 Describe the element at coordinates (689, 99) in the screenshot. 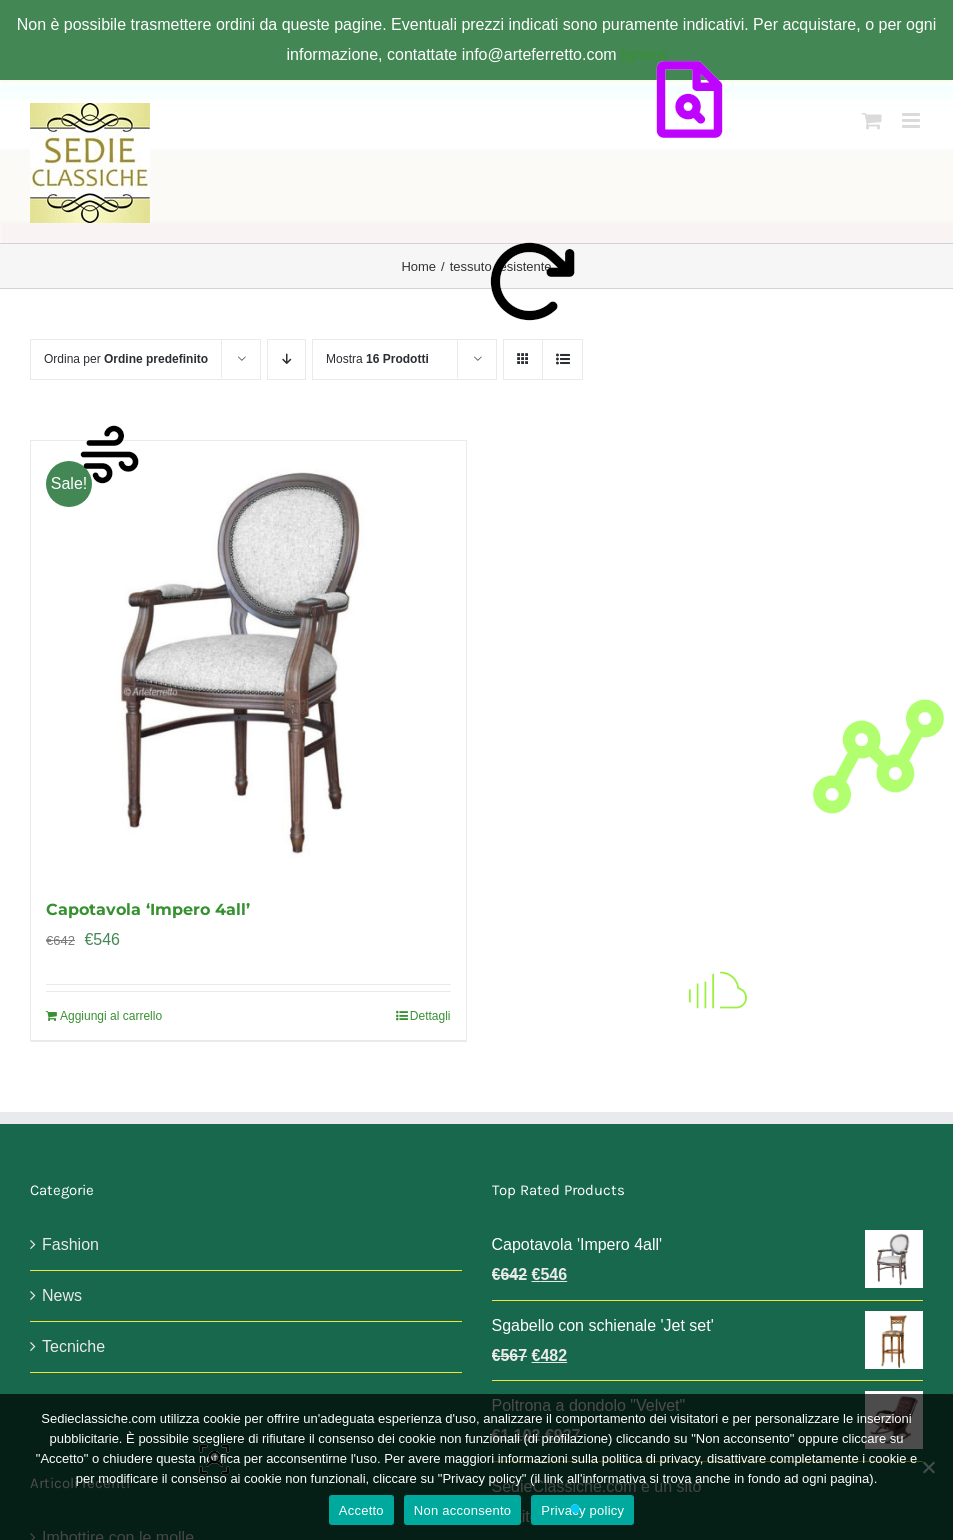

I see `search within a document` at that location.